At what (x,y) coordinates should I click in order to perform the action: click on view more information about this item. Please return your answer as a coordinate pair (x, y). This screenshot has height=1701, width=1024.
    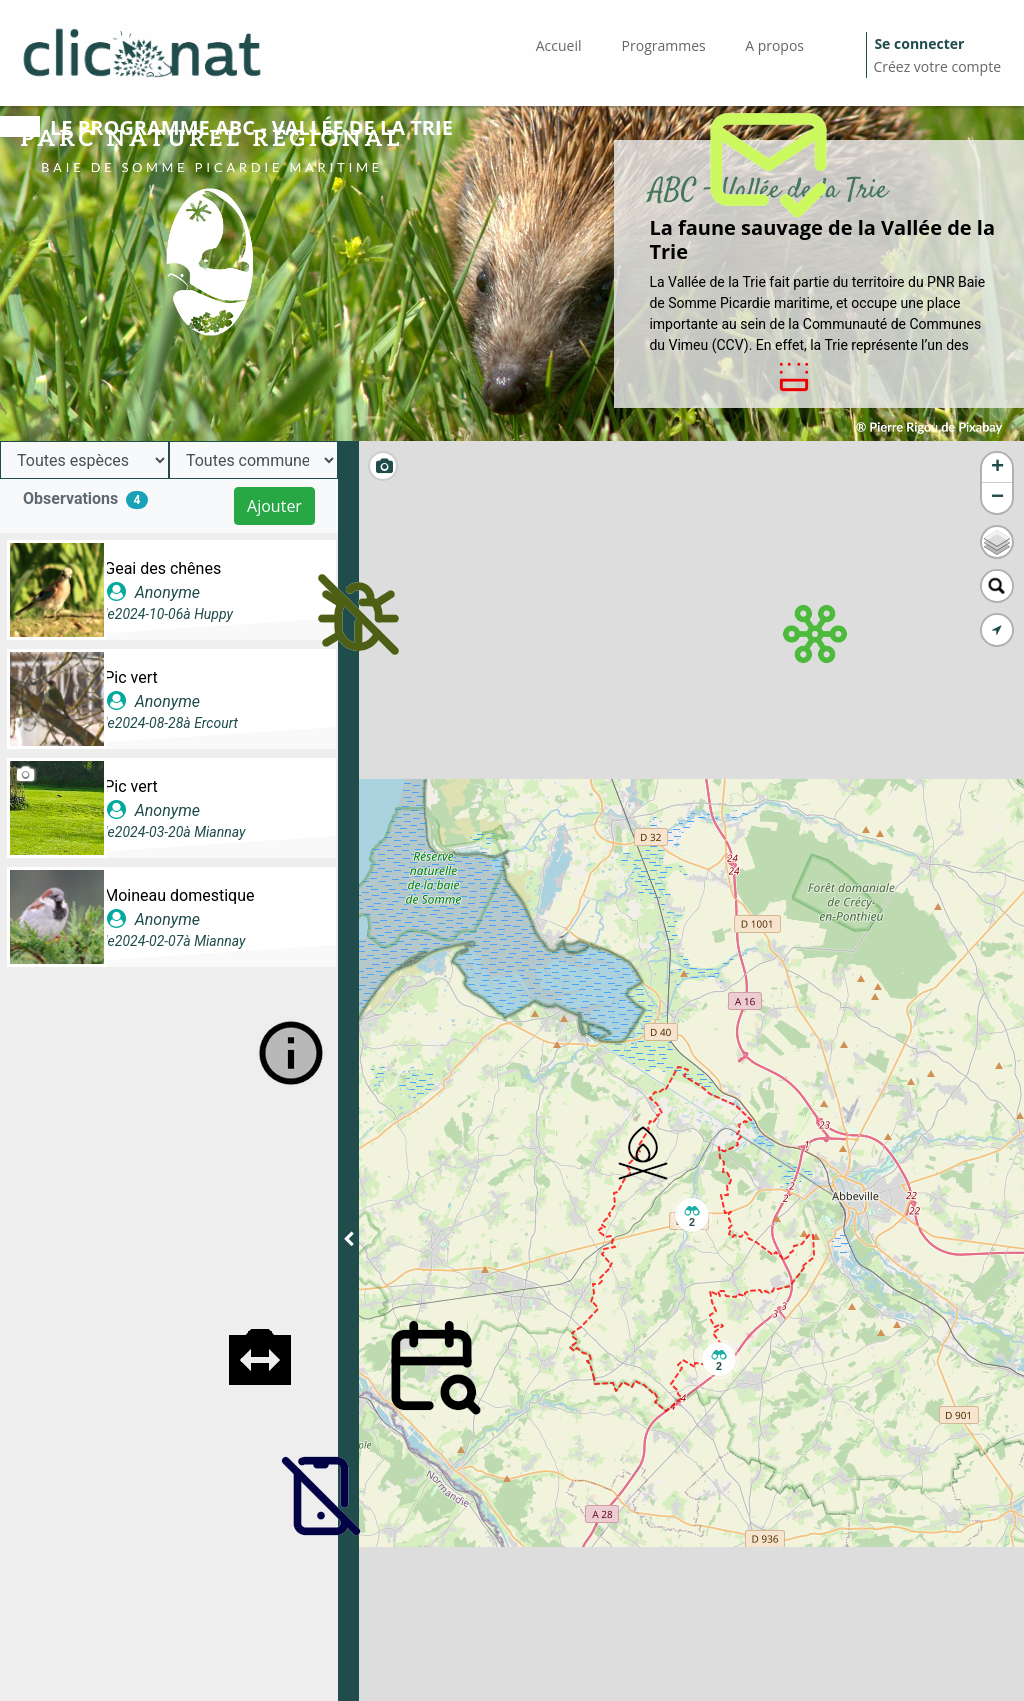
    Looking at the image, I should click on (291, 1053).